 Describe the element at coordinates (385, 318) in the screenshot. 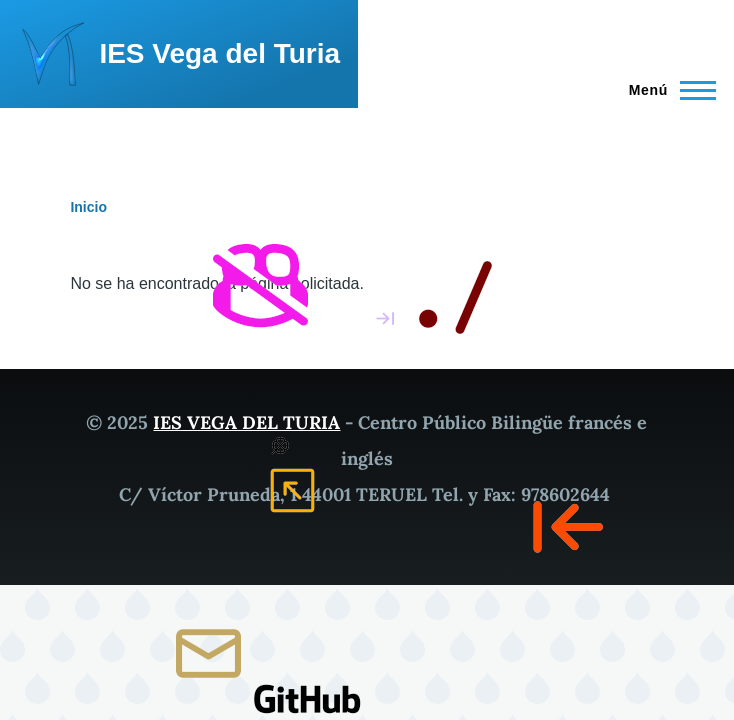

I see `move to next tab` at that location.